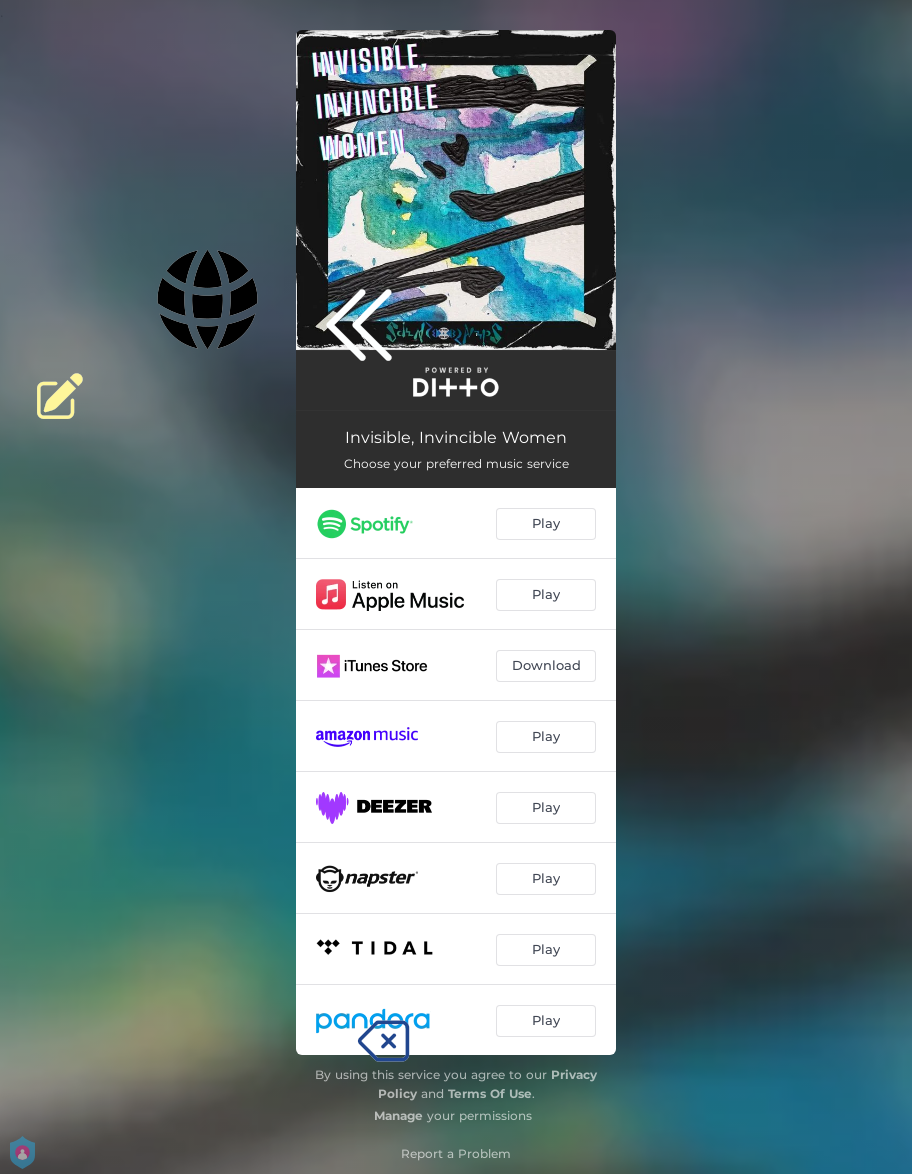 Image resolution: width=912 pixels, height=1174 pixels. I want to click on access global or international settings, so click(207, 299).